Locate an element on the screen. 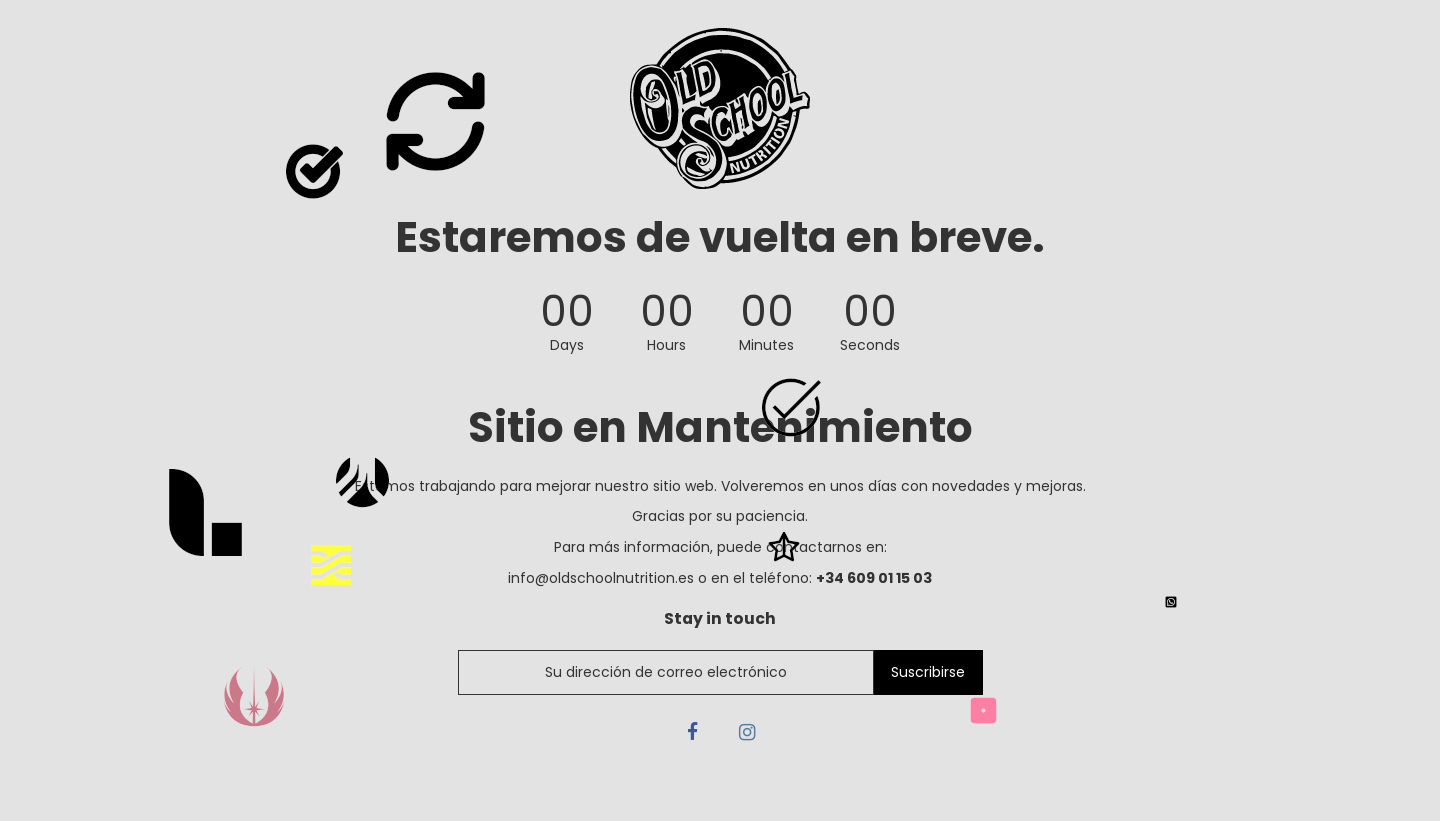 The image size is (1440, 821). stimulus javascript framework logo is located at coordinates (331, 565).